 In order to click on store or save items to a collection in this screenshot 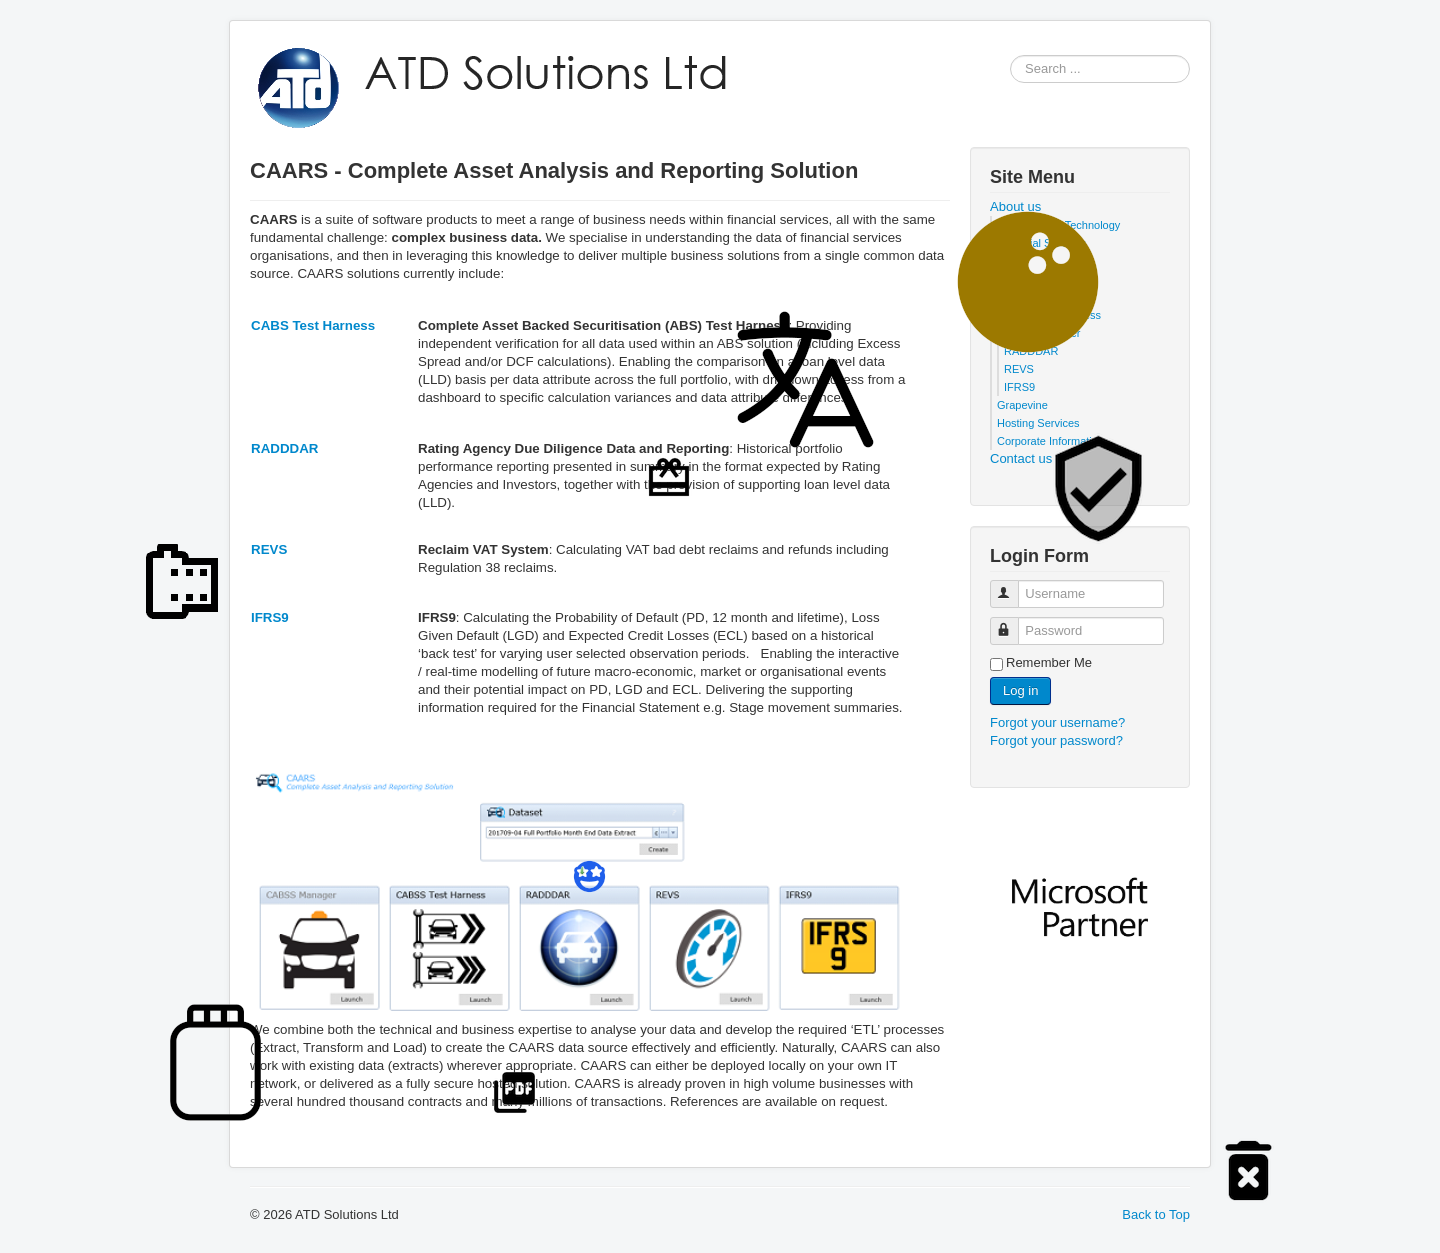, I will do `click(215, 1062)`.